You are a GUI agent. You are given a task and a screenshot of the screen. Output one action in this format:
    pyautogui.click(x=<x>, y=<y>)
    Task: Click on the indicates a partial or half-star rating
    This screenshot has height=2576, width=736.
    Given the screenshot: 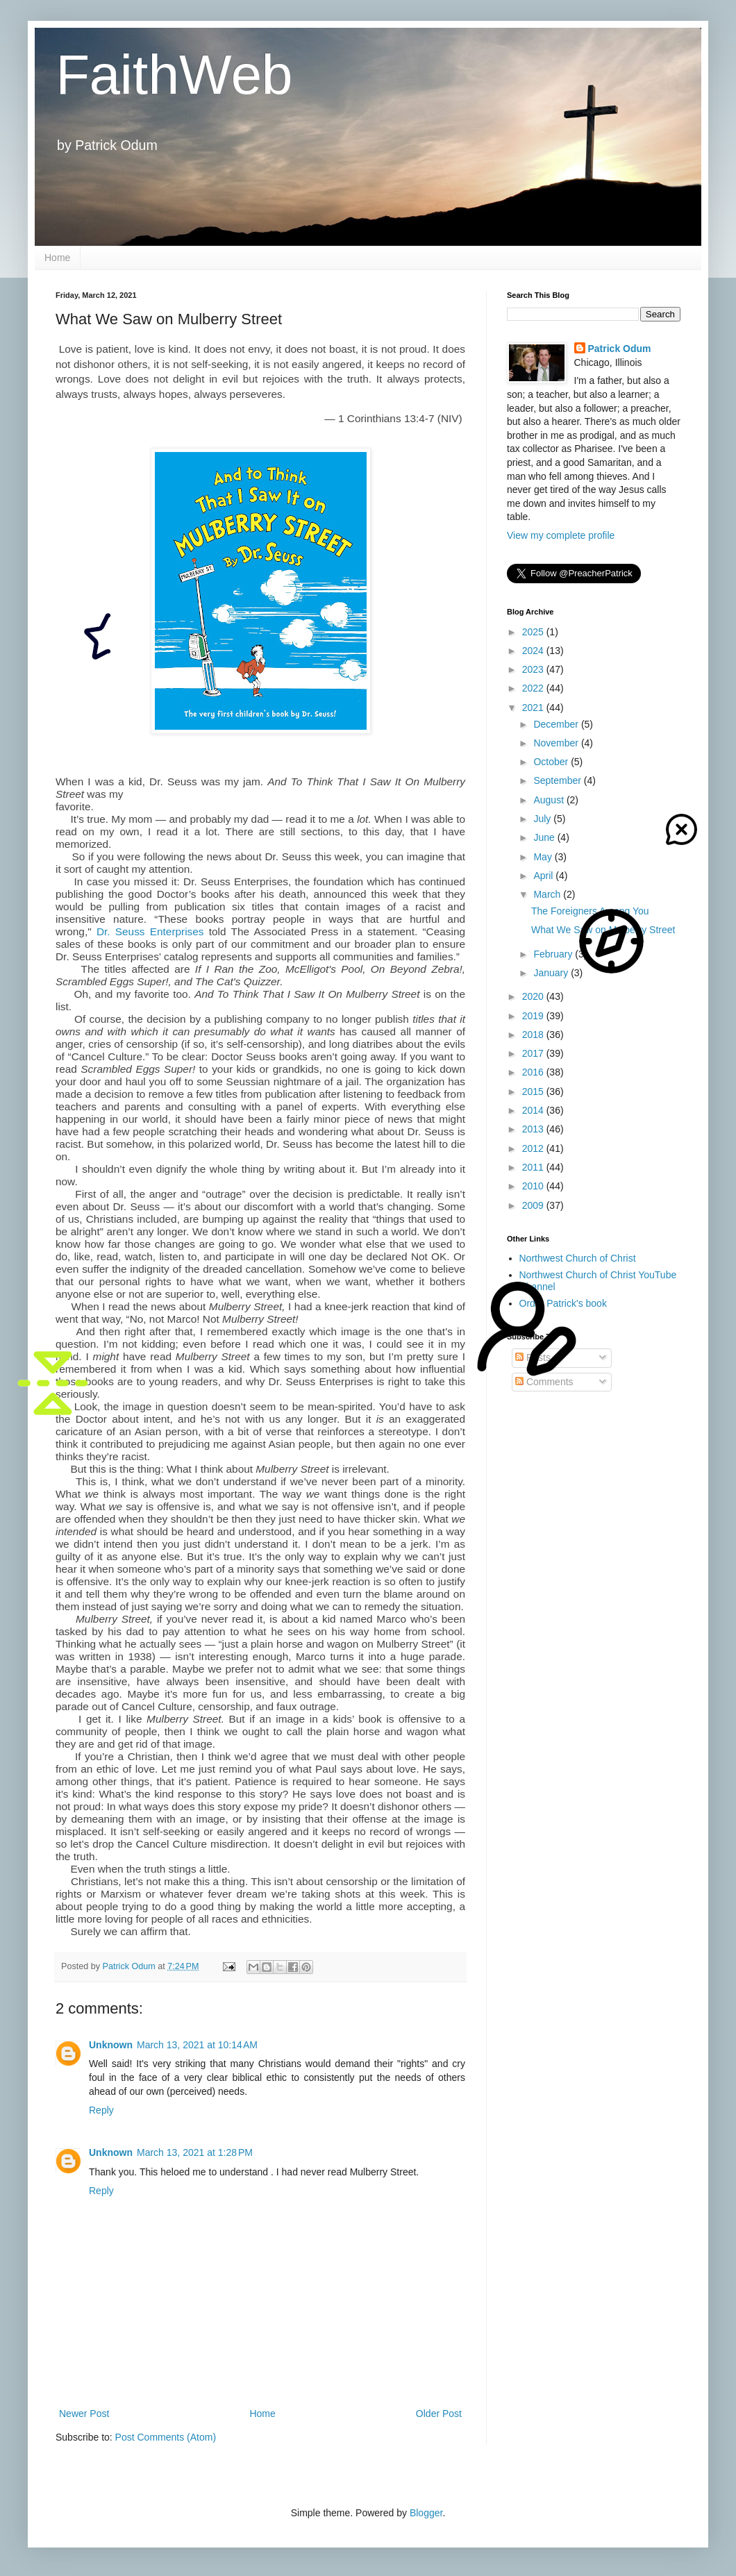 What is the action you would take?
    pyautogui.click(x=108, y=637)
    